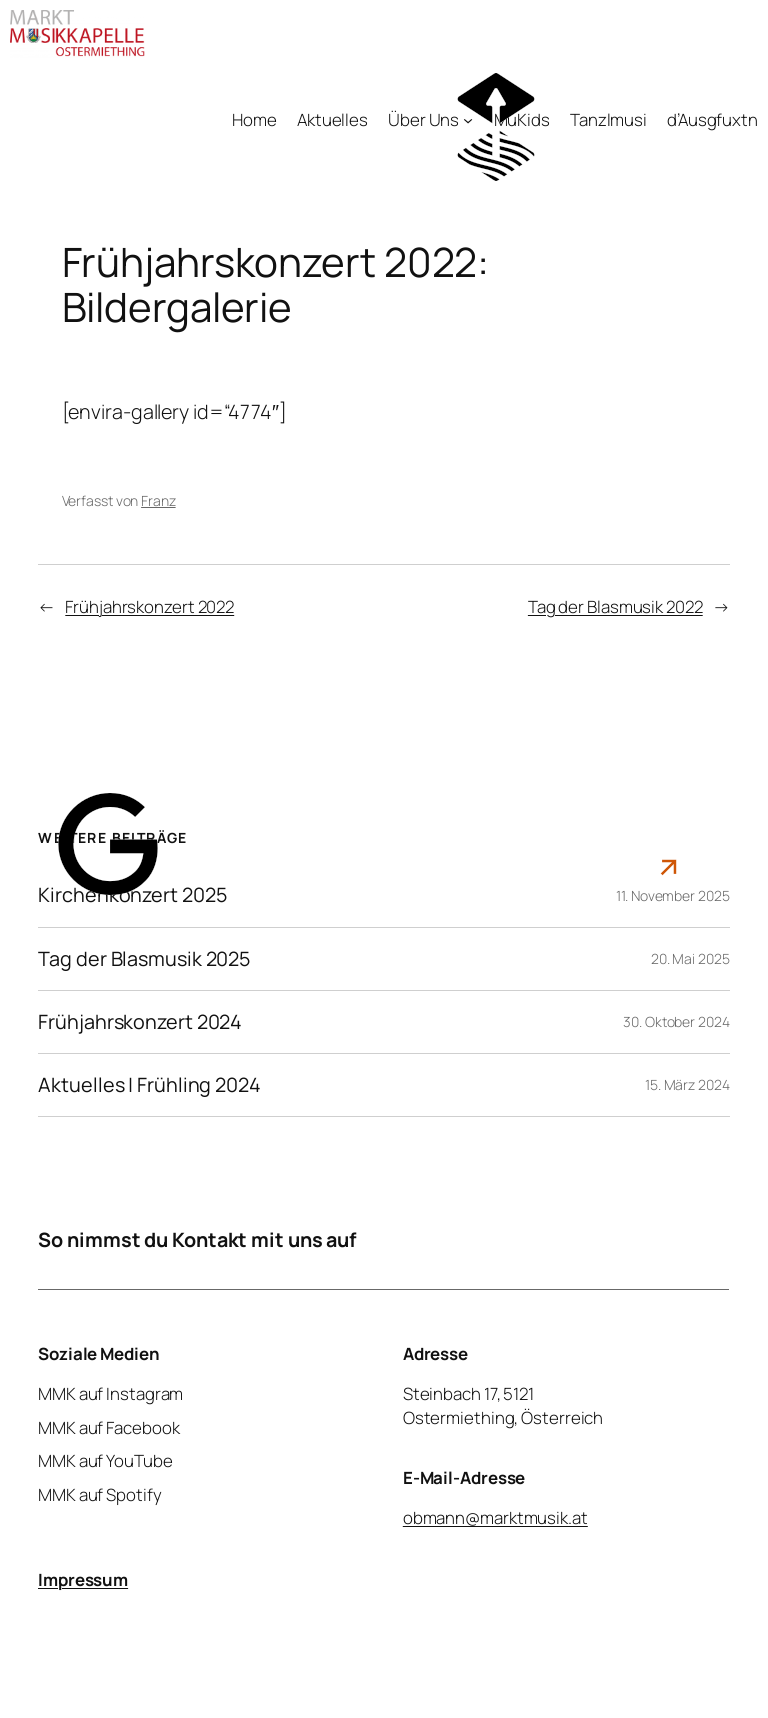  I want to click on flux brand logo, so click(496, 127).